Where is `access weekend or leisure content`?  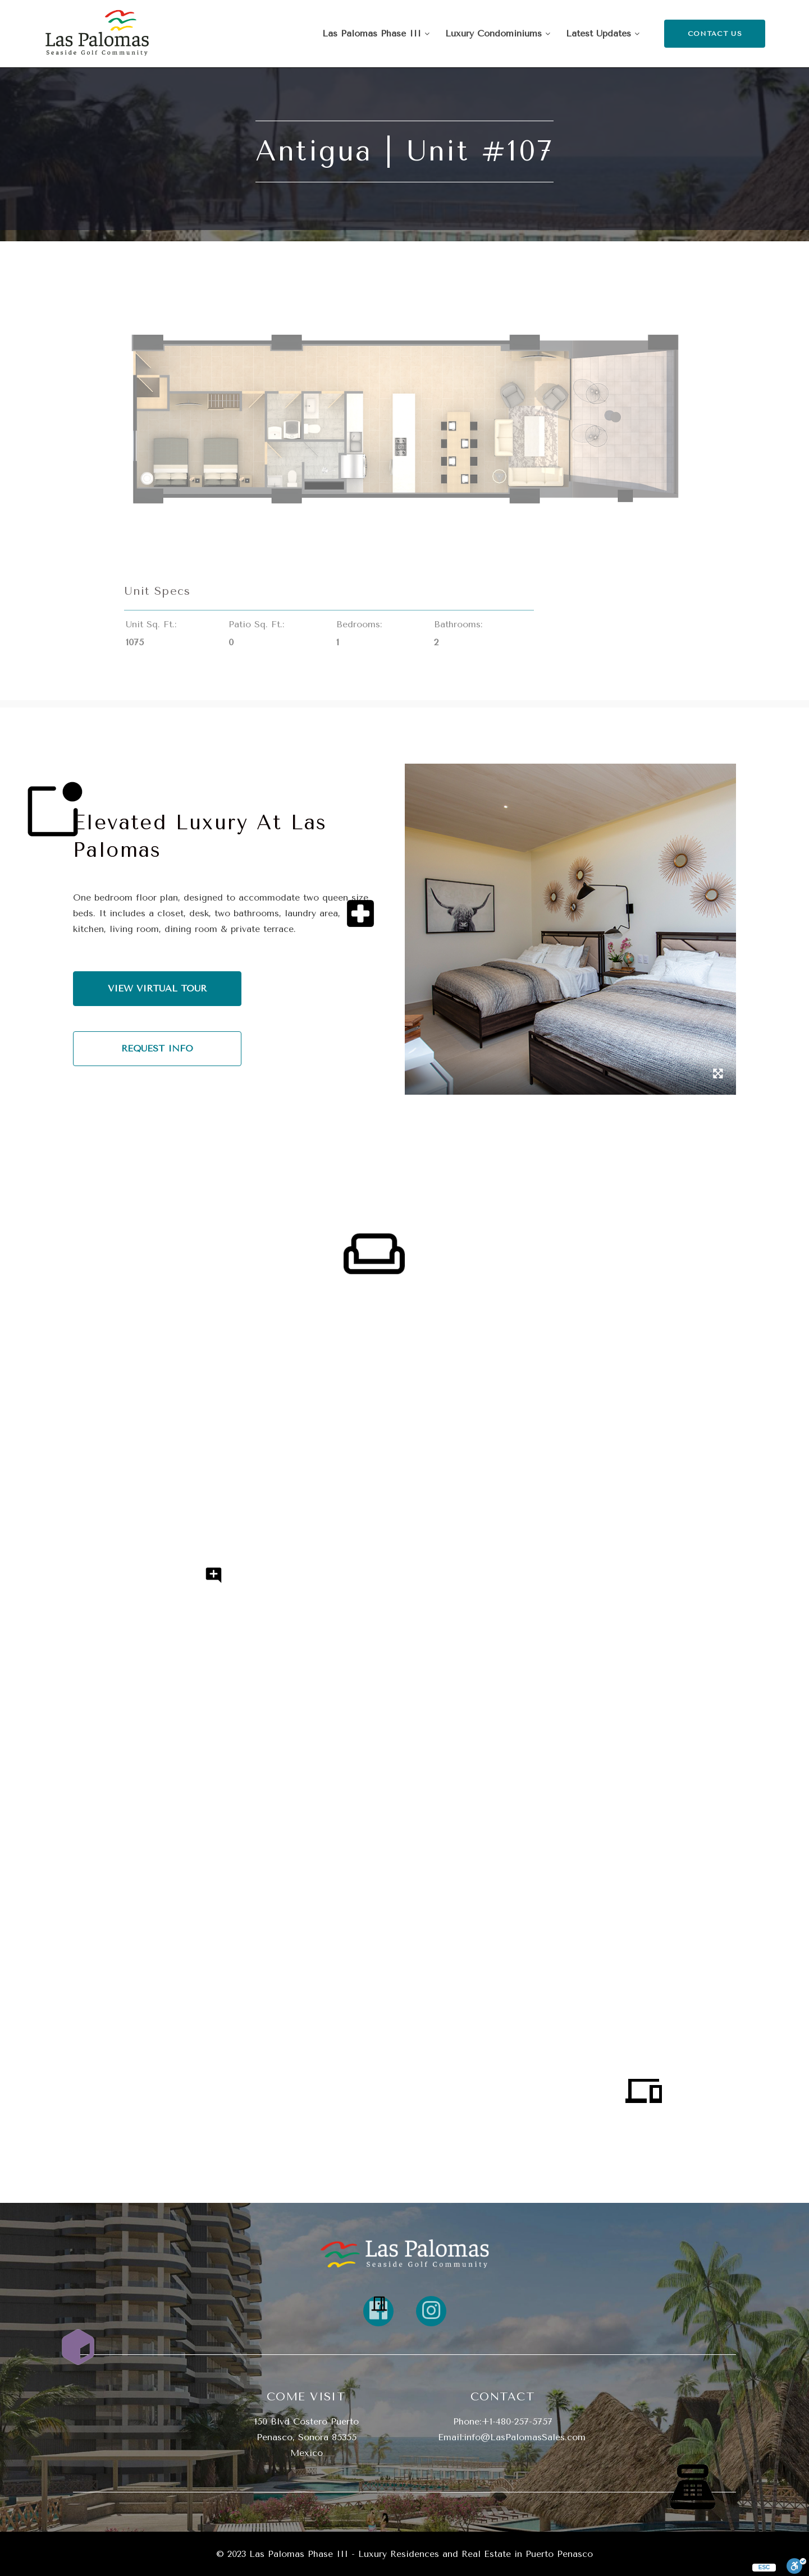 access weekend or leisure content is located at coordinates (374, 1253).